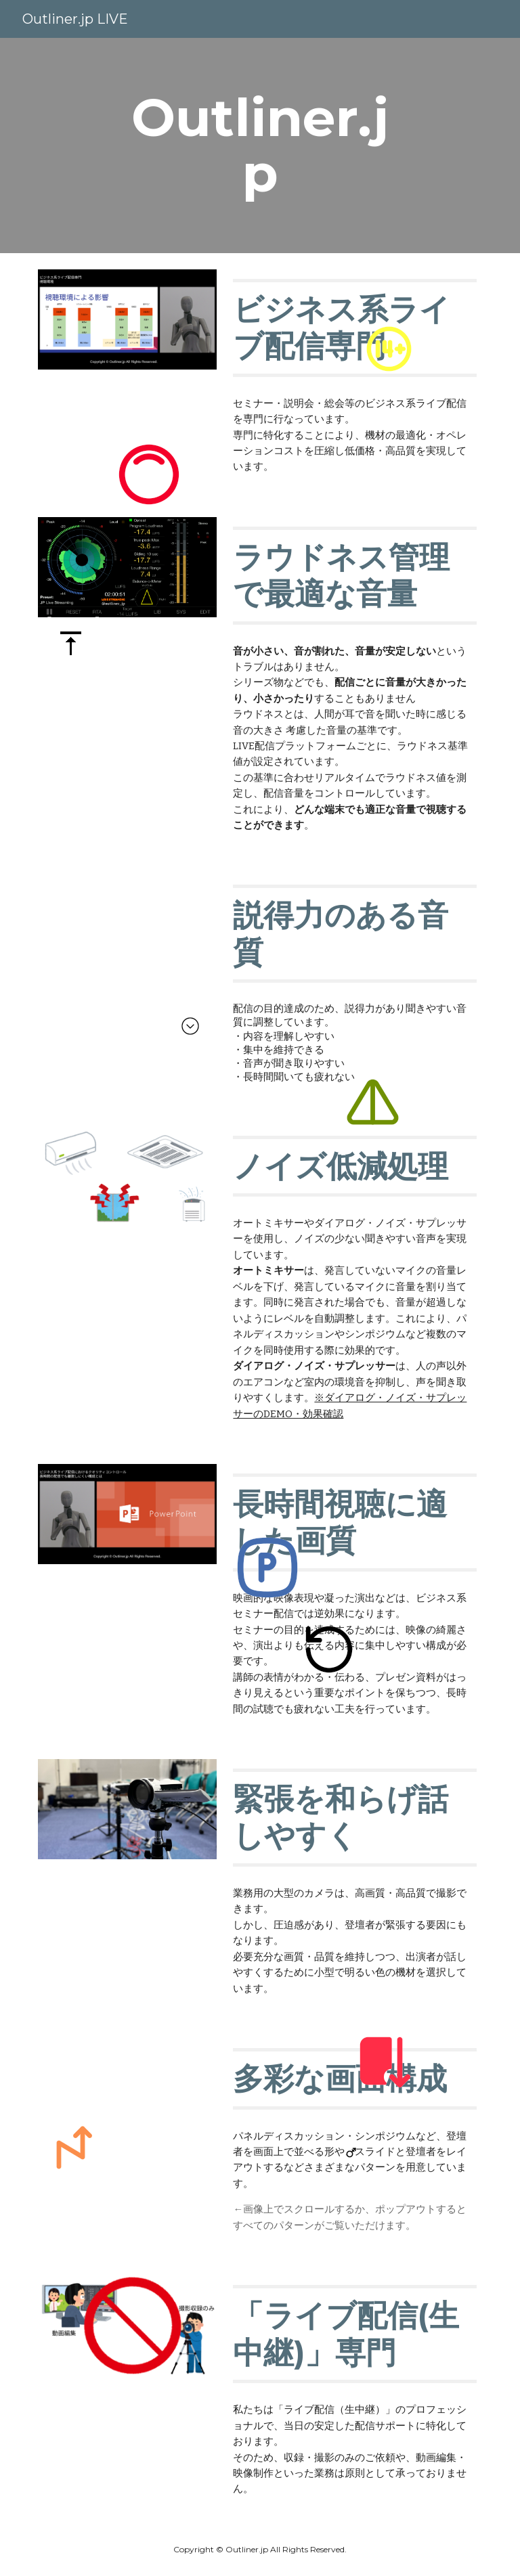  I want to click on indicates parking availability or location, so click(267, 1568).